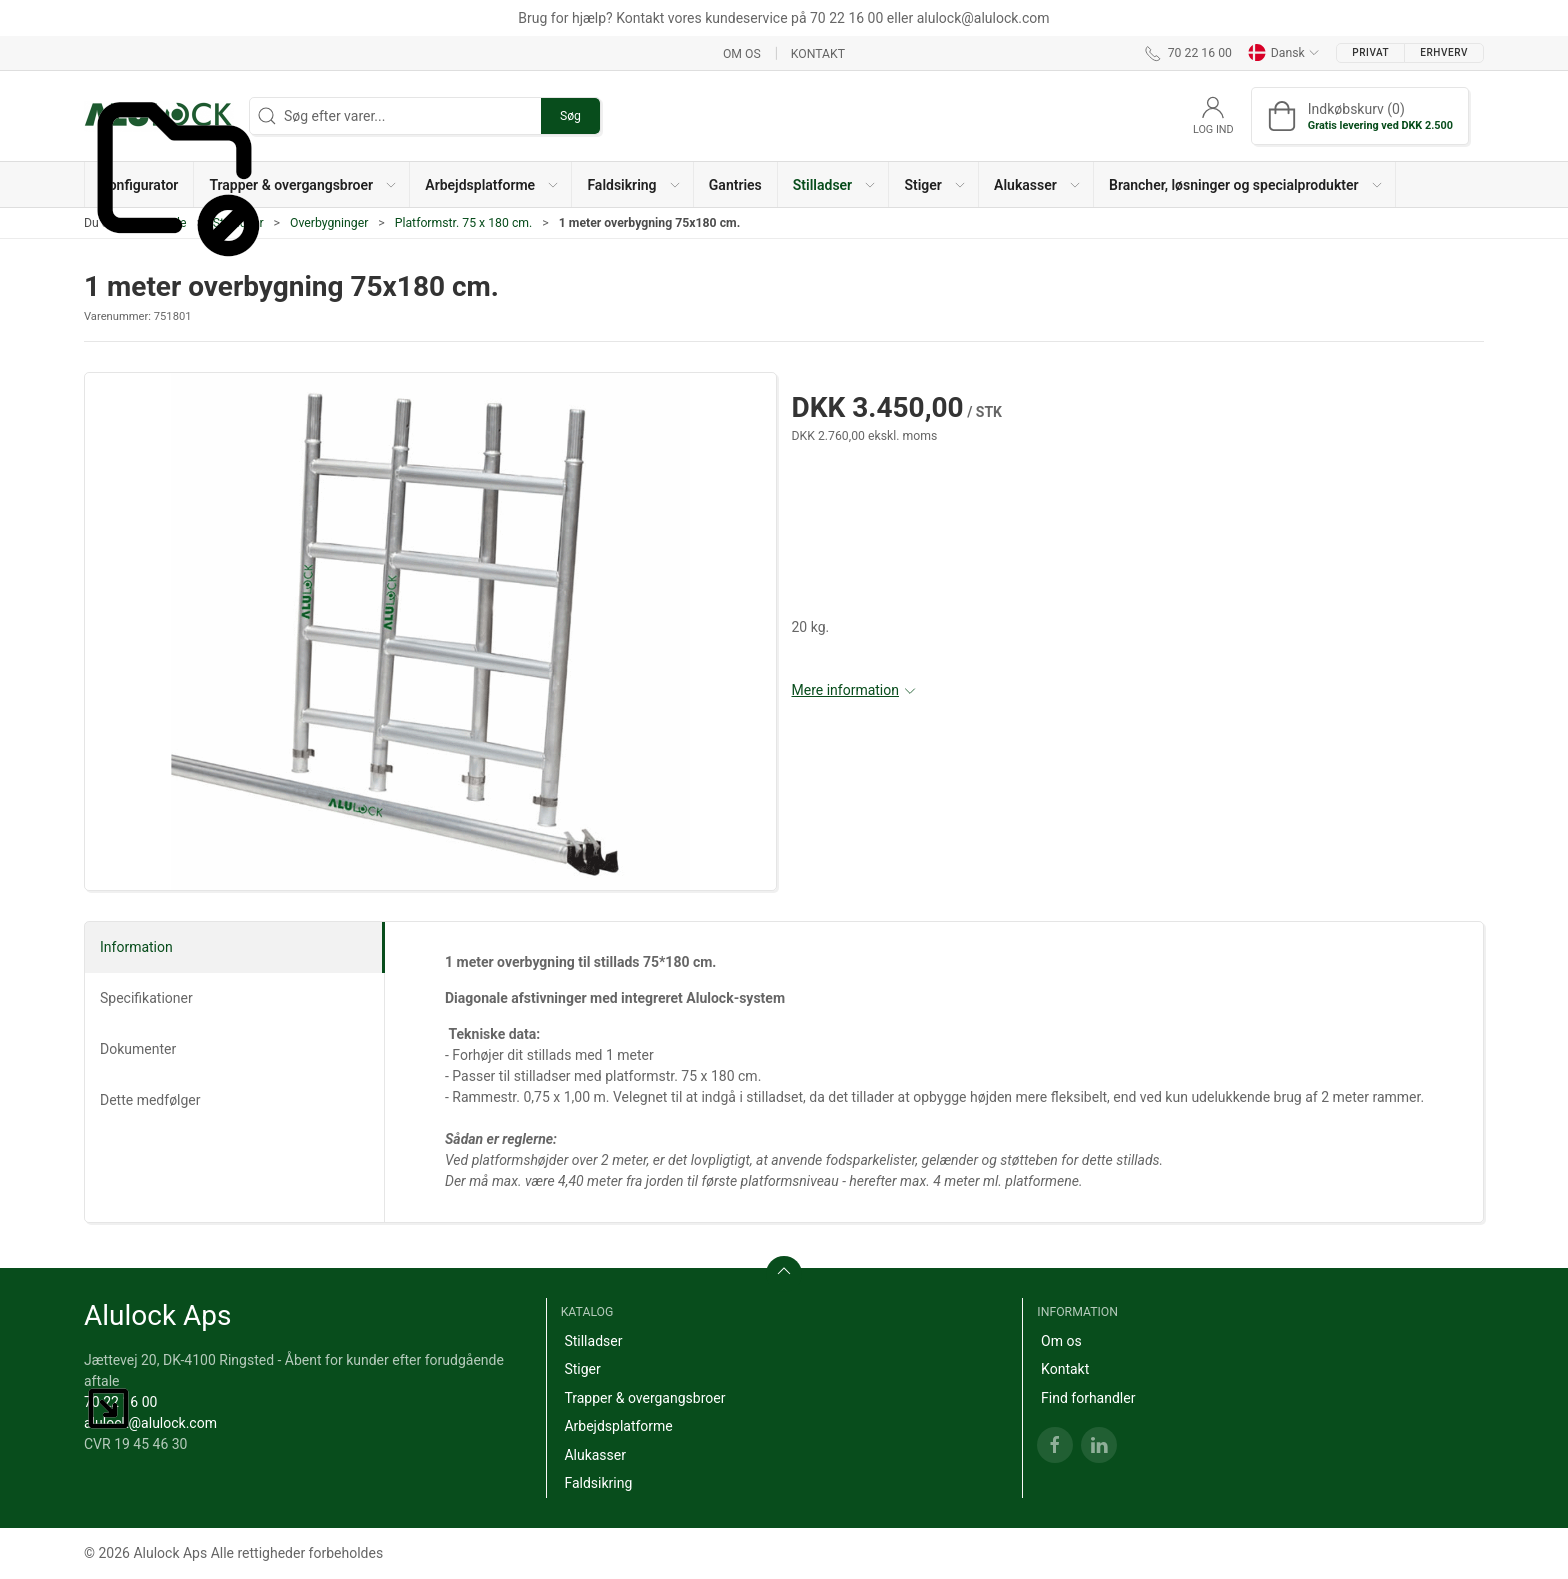 The height and width of the screenshot is (1579, 1568). What do you see at coordinates (174, 171) in the screenshot?
I see `cancel folder upload or creation` at bounding box center [174, 171].